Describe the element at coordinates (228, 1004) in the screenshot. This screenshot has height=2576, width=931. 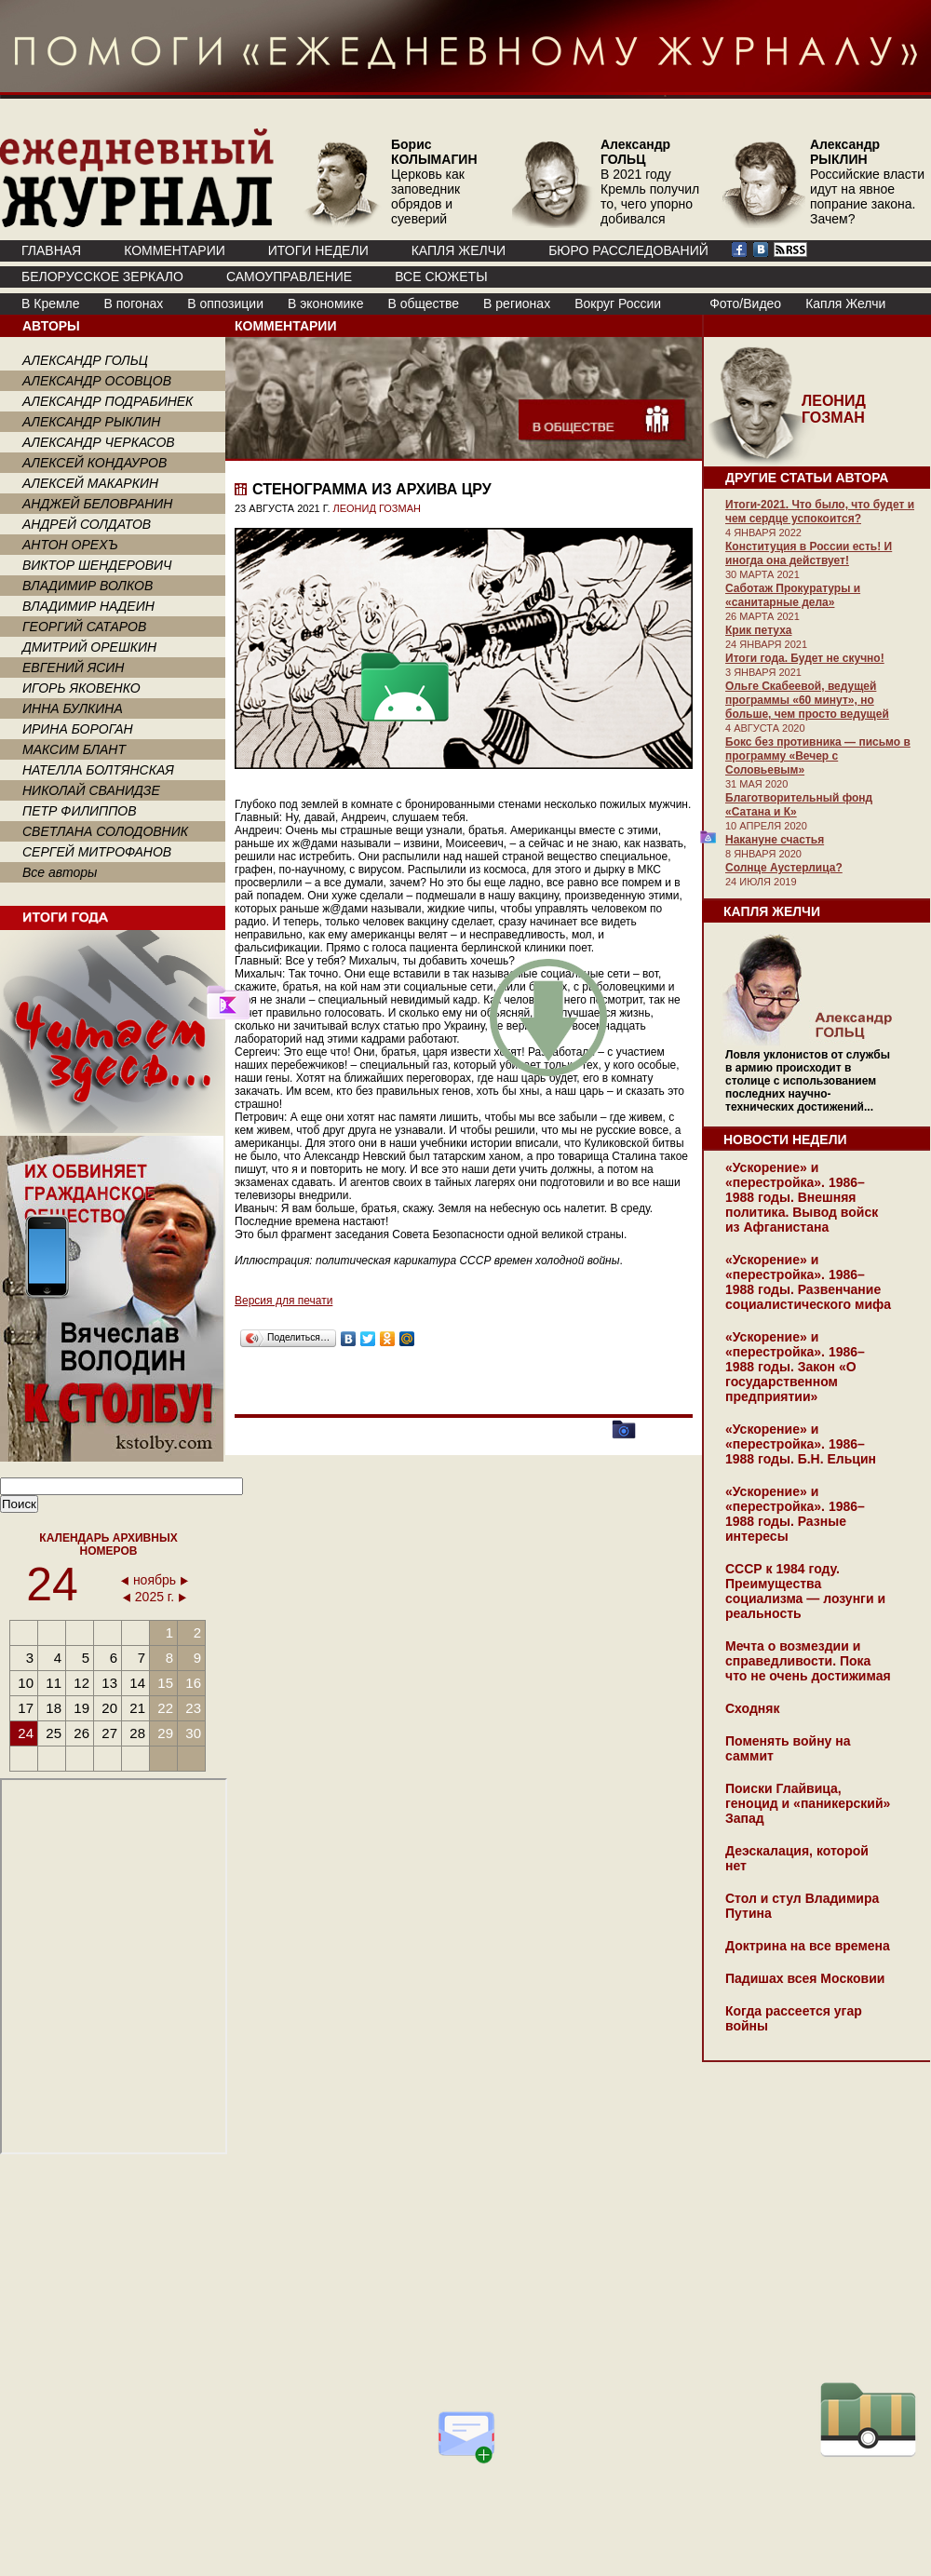
I see `open kotlin android project folder` at that location.